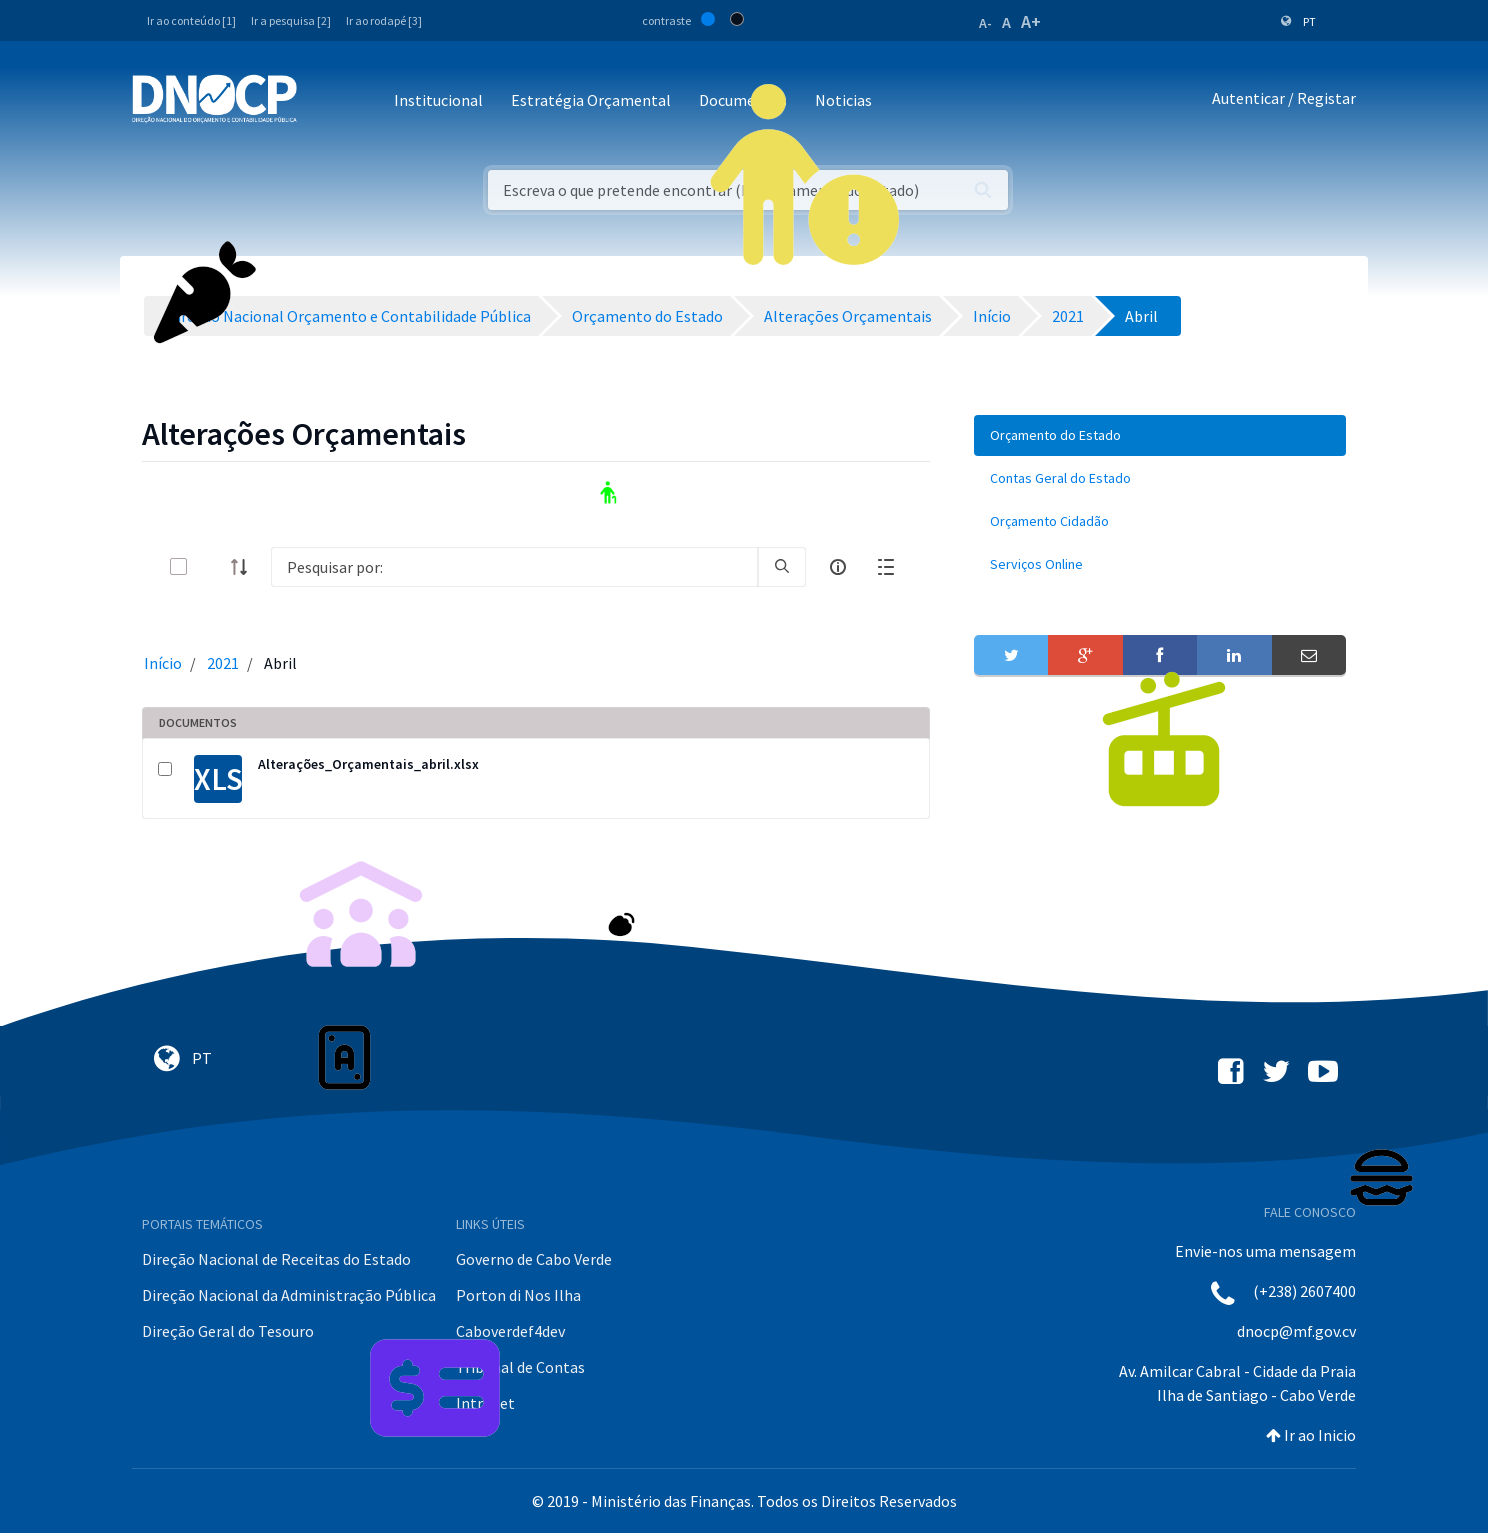 The width and height of the screenshot is (1488, 1533). What do you see at coordinates (621, 924) in the screenshot?
I see `open weibo app` at bounding box center [621, 924].